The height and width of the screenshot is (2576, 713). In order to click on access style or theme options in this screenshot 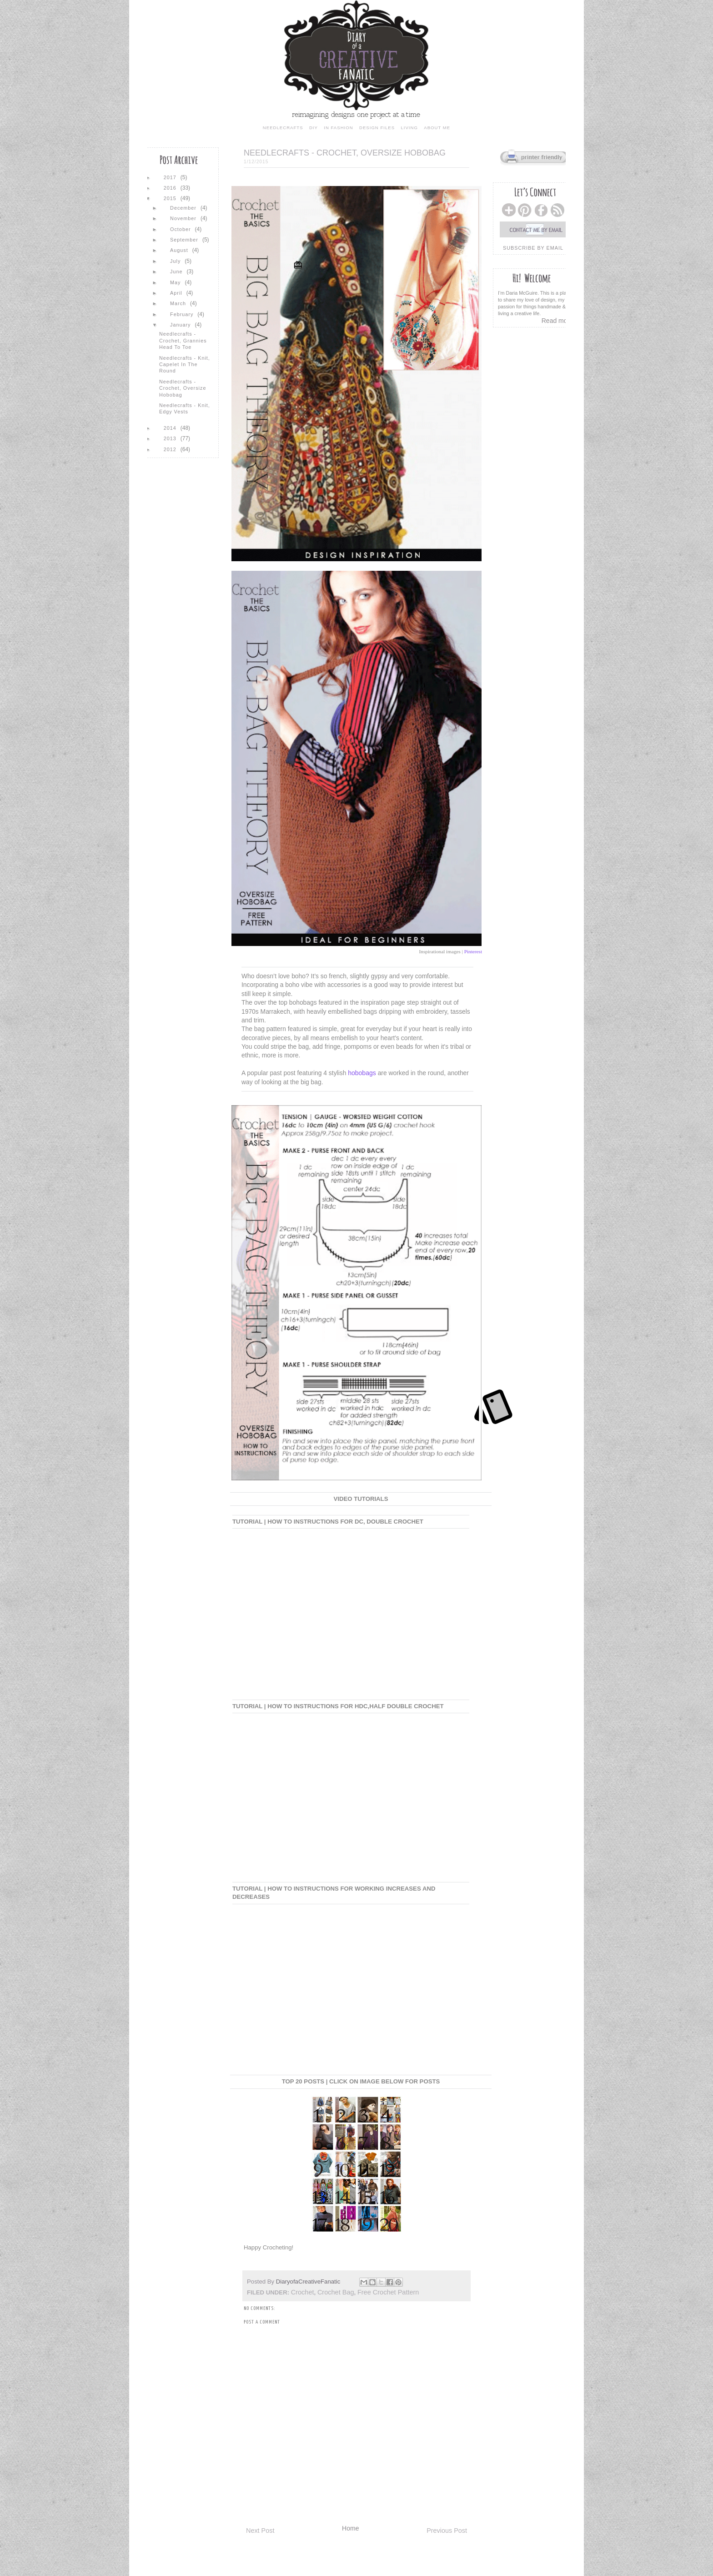, I will do `click(494, 1406)`.